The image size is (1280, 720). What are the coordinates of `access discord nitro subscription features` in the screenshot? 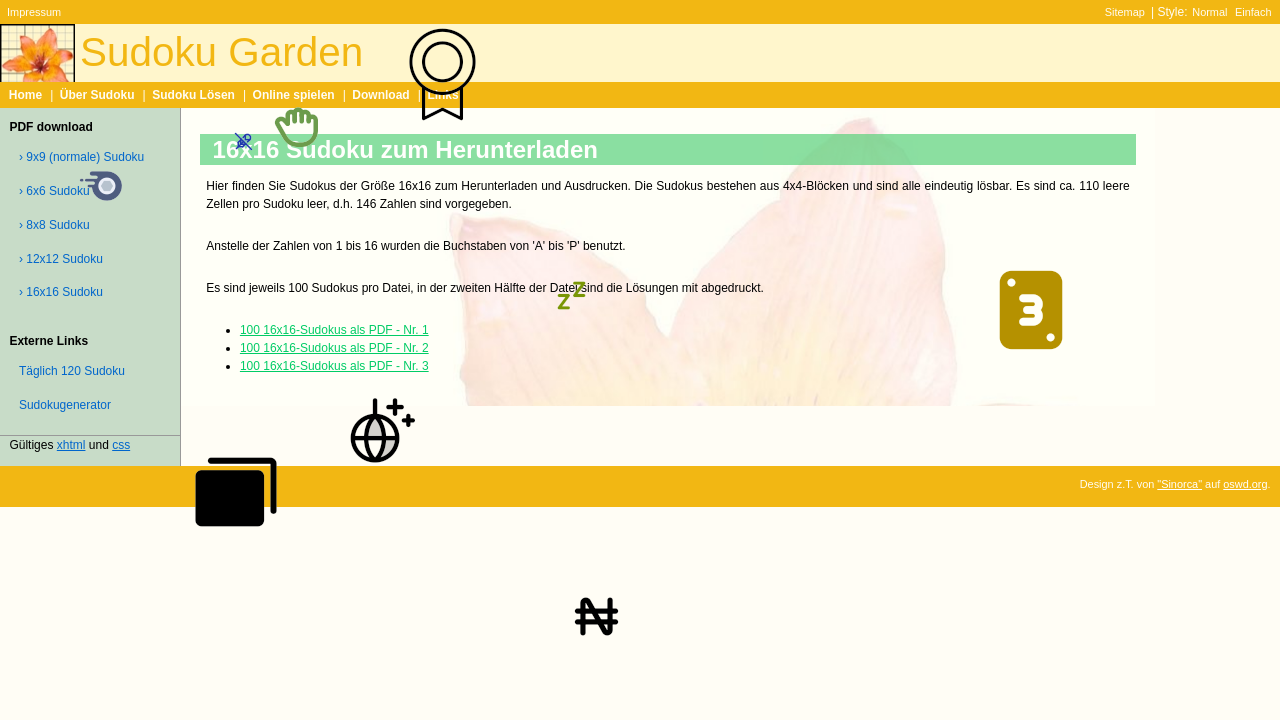 It's located at (101, 186).